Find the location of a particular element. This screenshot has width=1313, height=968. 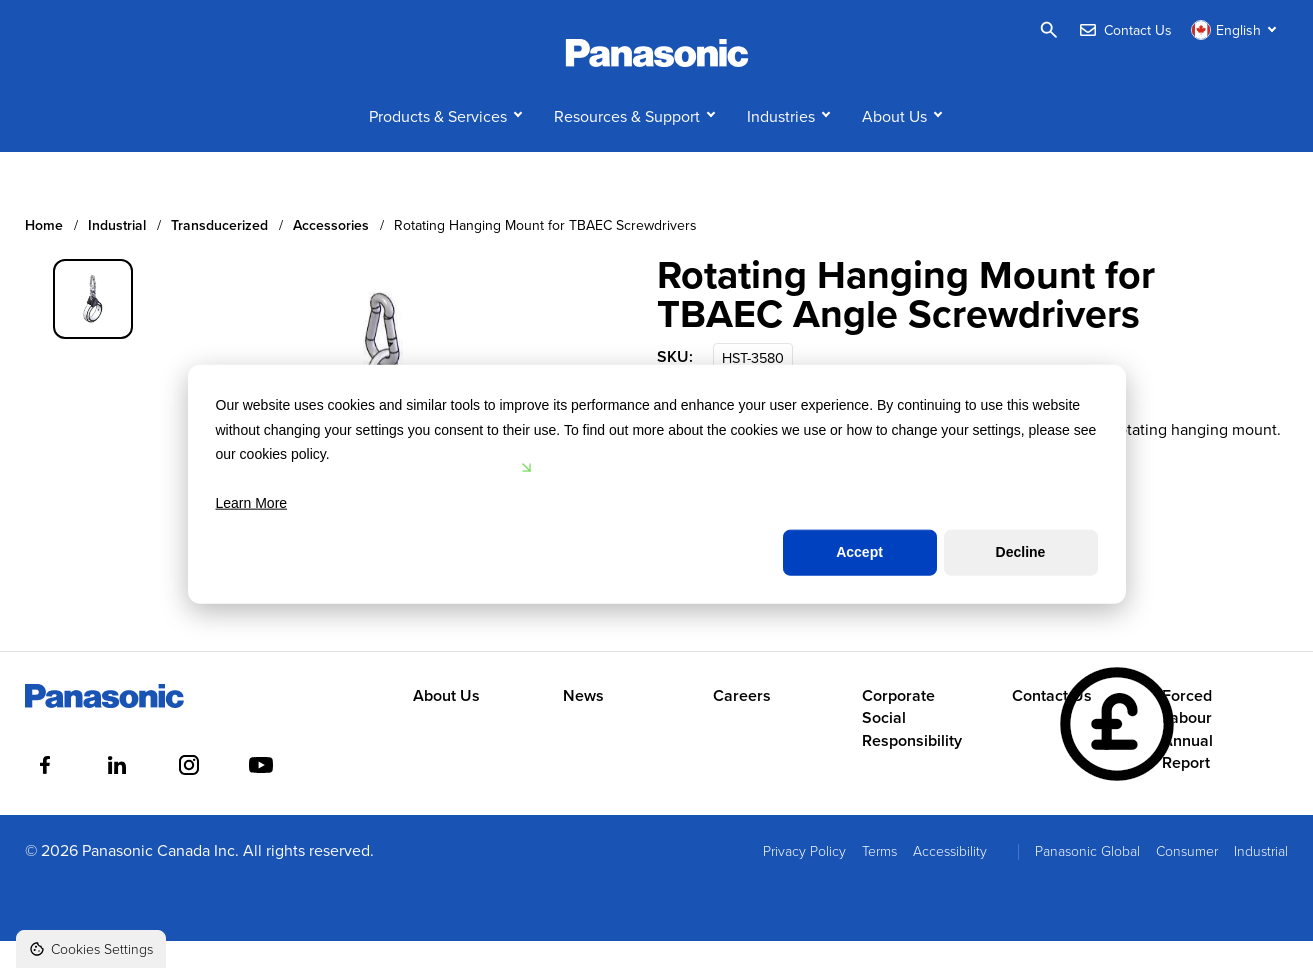

navigate to the next item diagonally is located at coordinates (526, 467).